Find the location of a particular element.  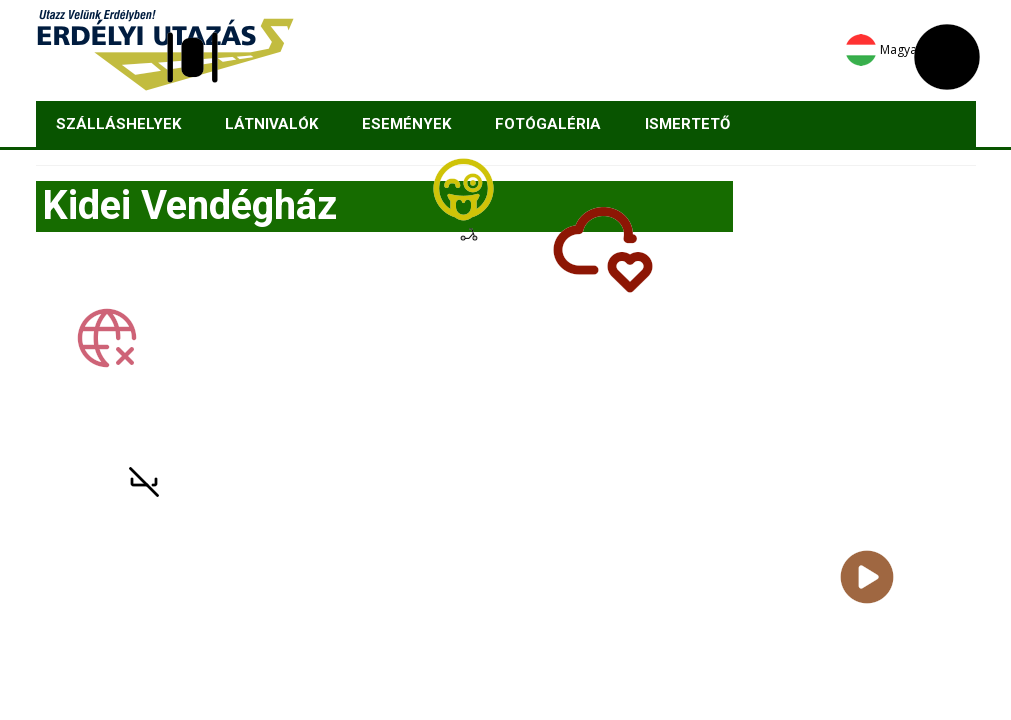

select scooter as transportation mode is located at coordinates (469, 235).